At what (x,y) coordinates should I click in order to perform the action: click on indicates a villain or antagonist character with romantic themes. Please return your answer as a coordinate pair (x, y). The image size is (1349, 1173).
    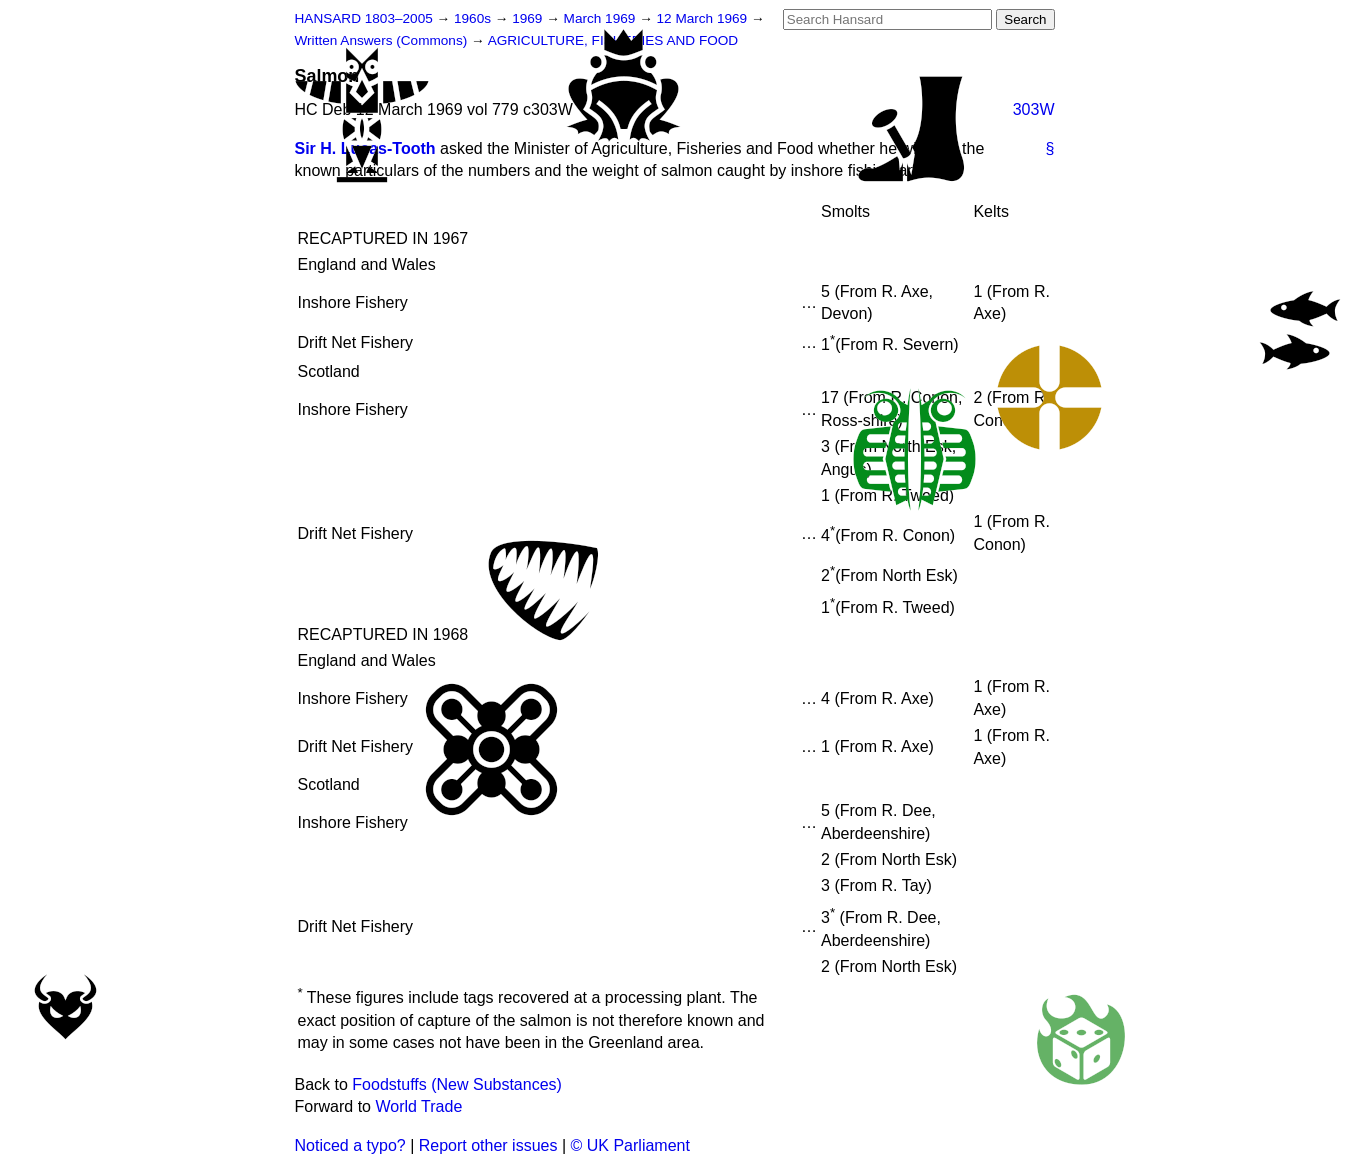
    Looking at the image, I should click on (65, 1006).